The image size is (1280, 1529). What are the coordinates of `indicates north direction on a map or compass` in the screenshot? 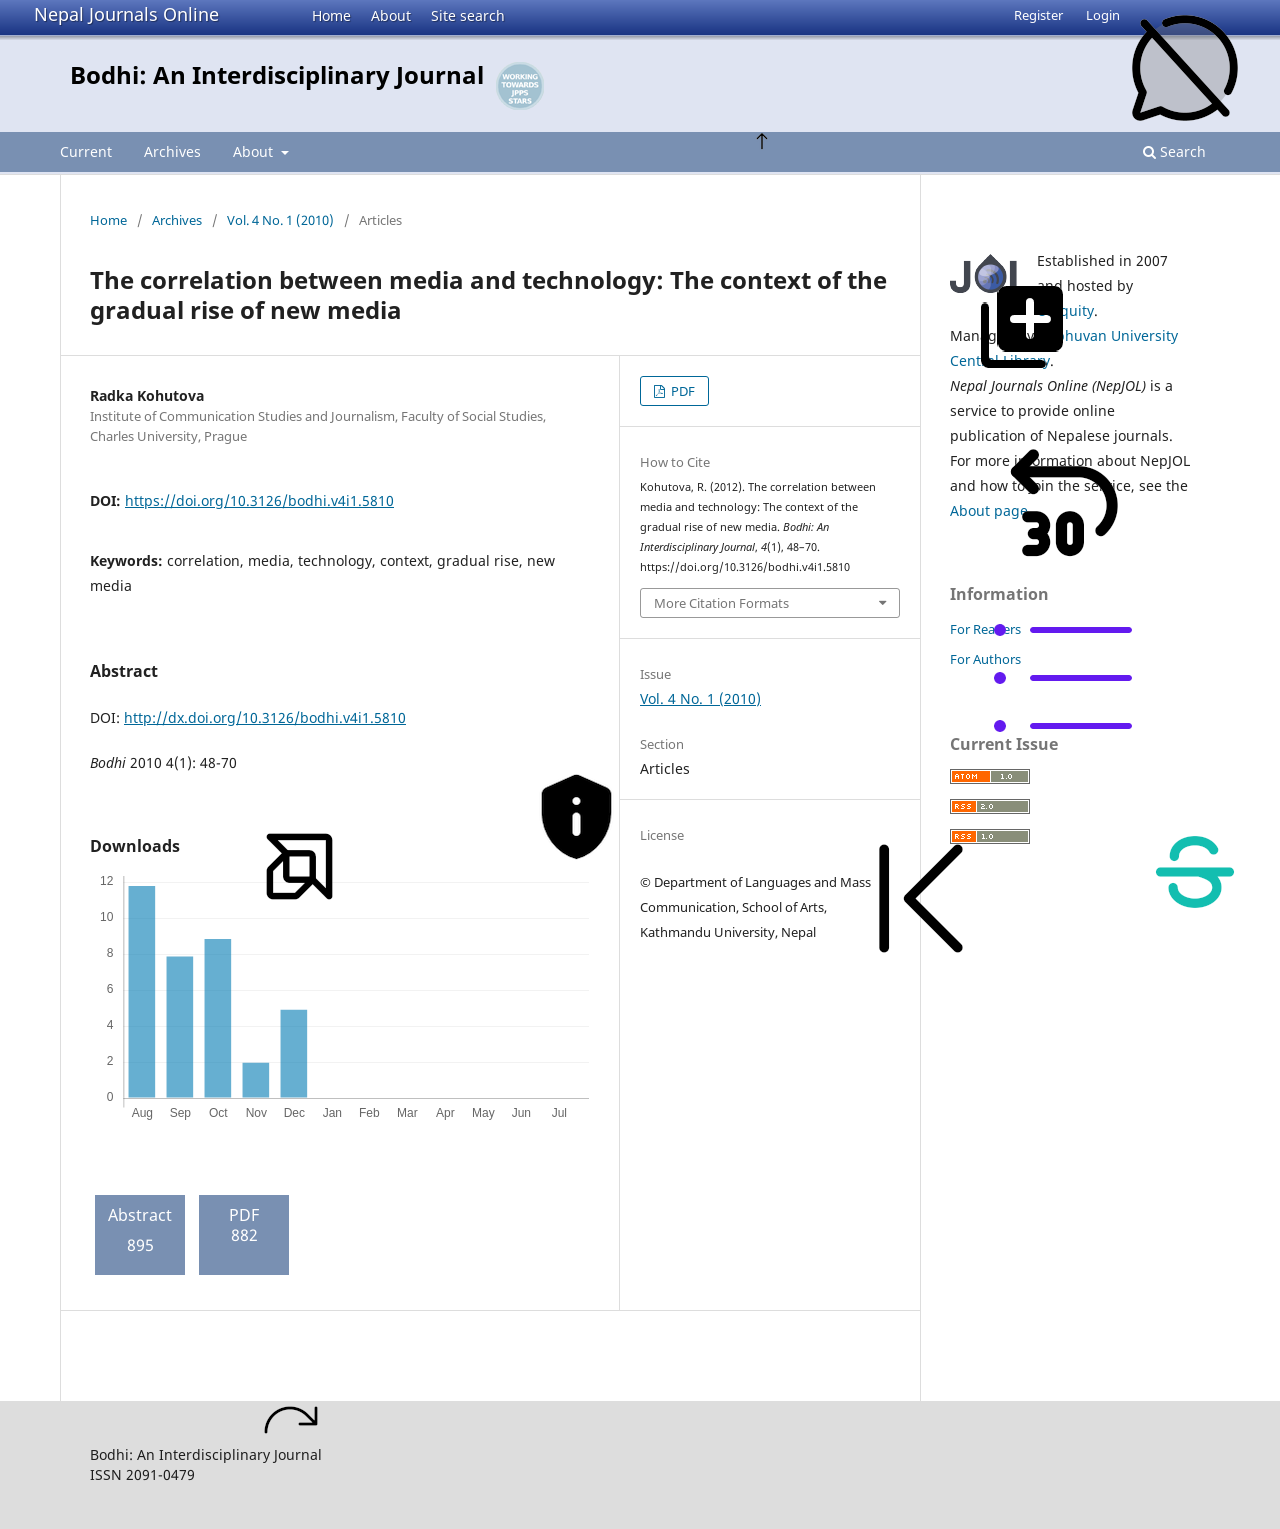 It's located at (762, 141).